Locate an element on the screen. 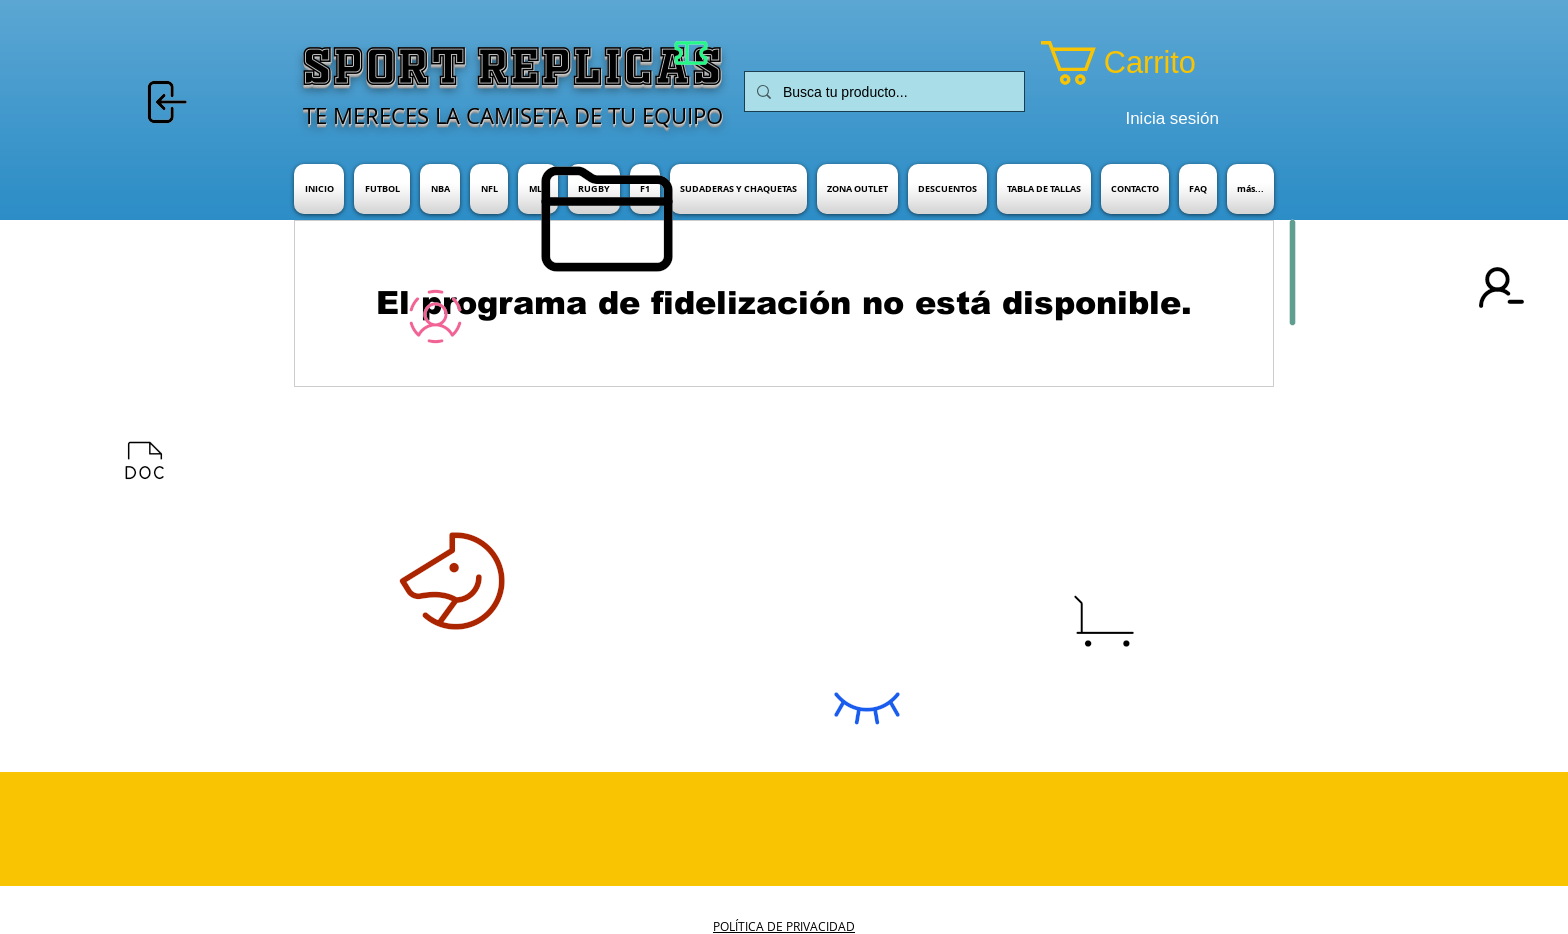 The image size is (1568, 934). access equestrian or horse-related features is located at coordinates (456, 581).